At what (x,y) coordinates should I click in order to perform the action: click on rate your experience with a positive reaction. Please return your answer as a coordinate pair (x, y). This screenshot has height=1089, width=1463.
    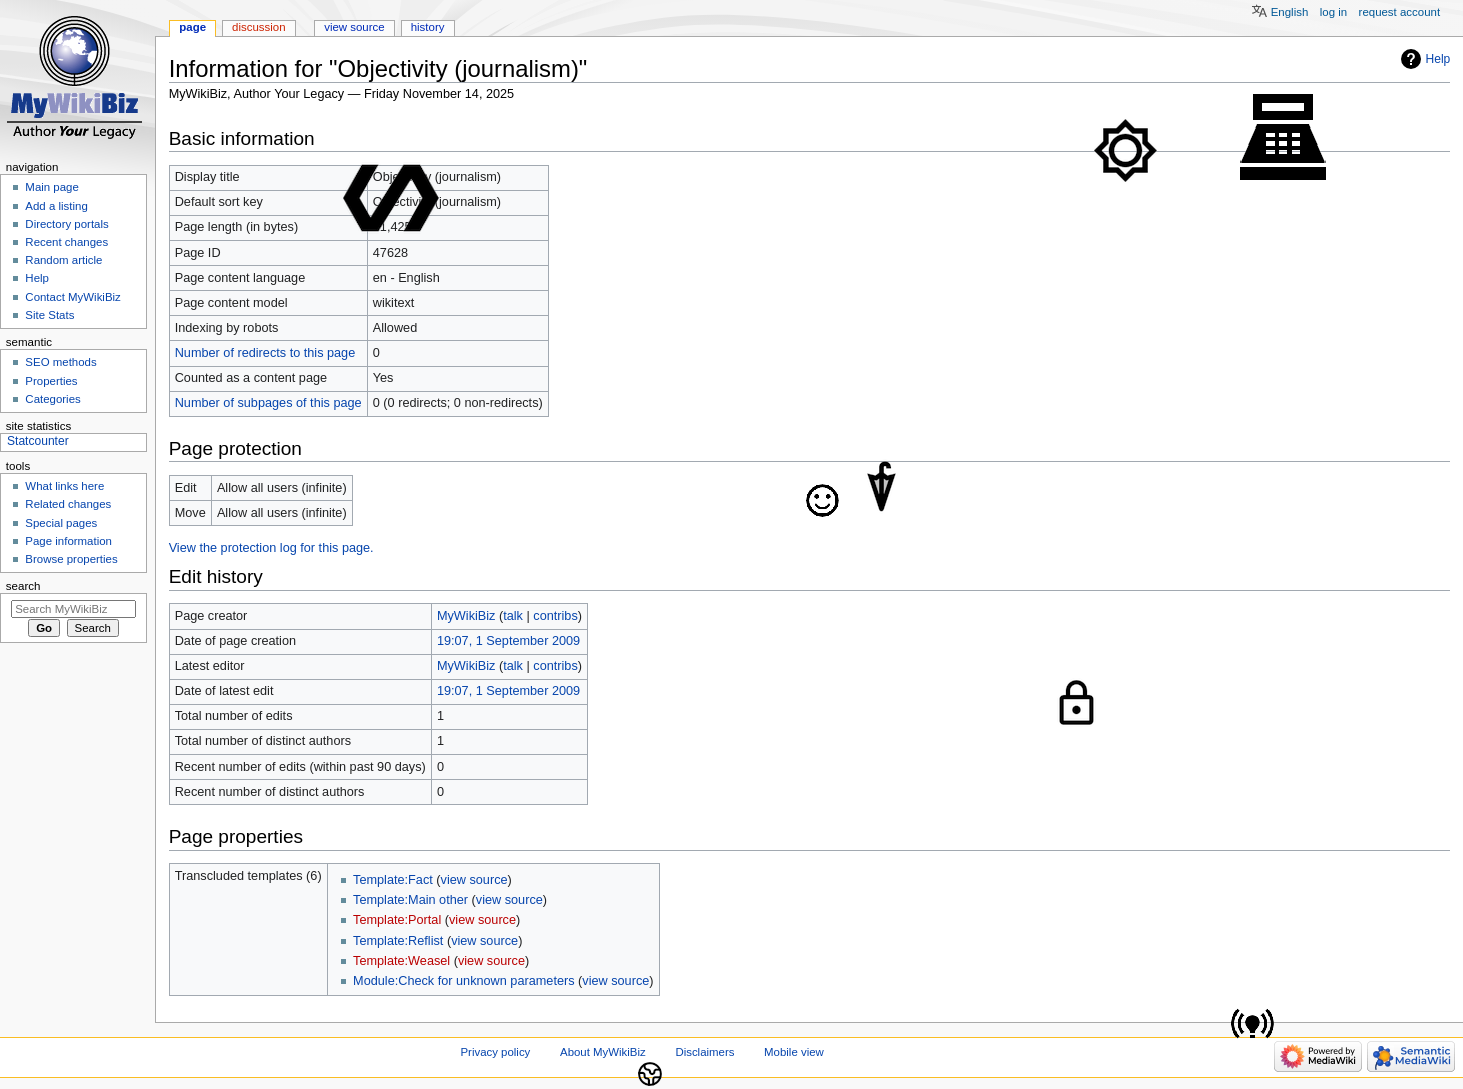
    Looking at the image, I should click on (822, 500).